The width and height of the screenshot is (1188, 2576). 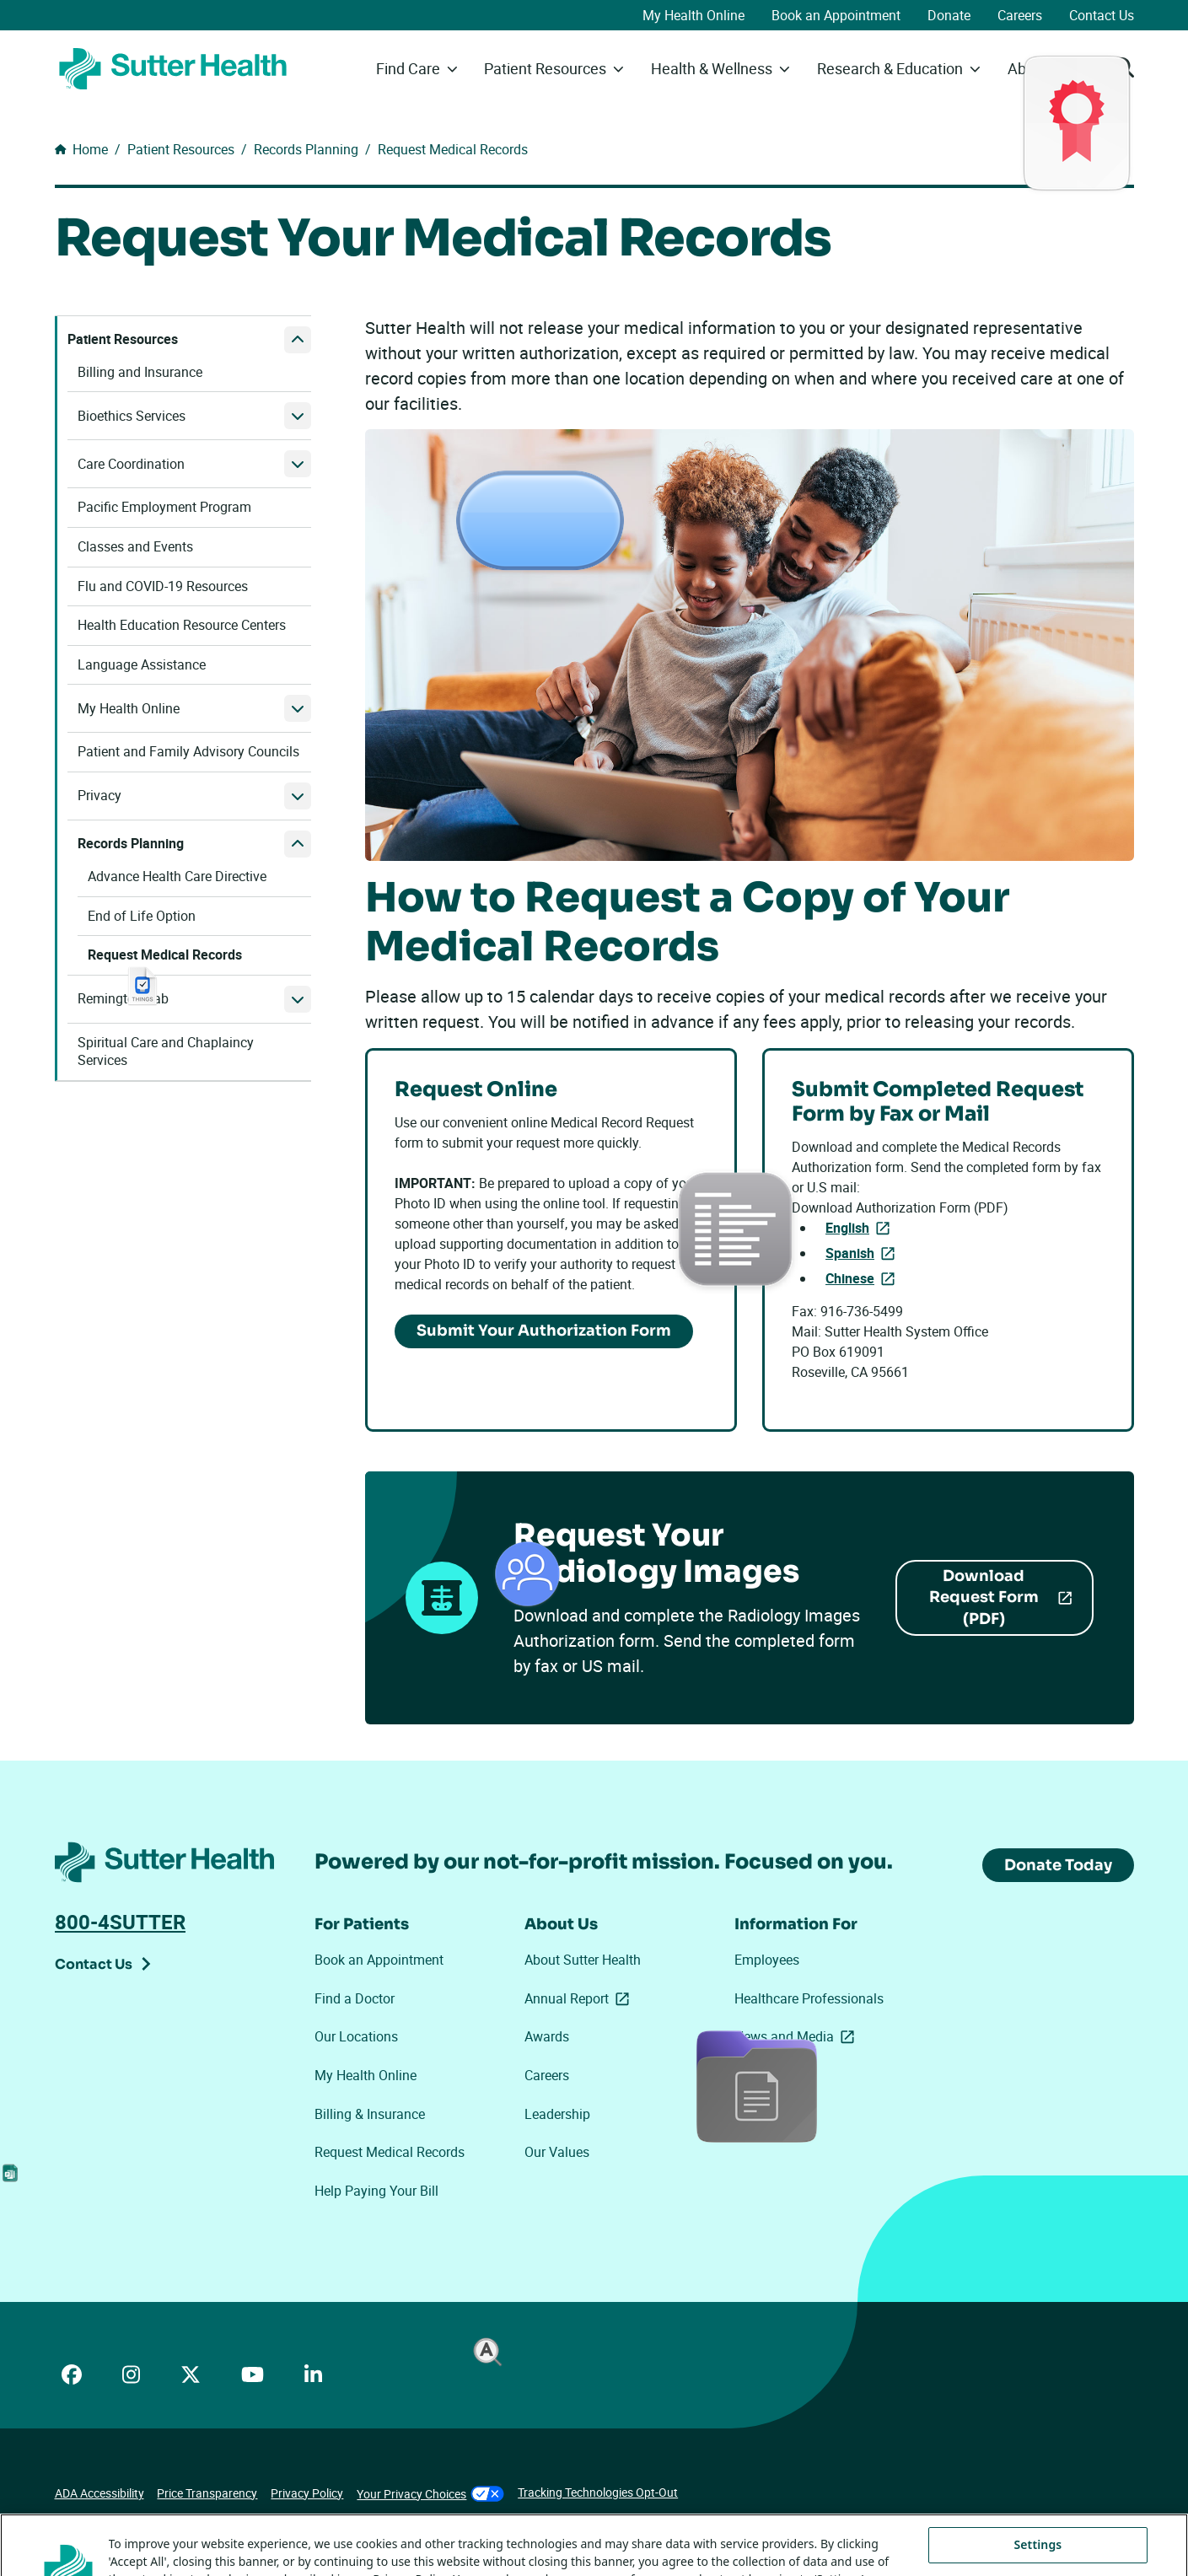 What do you see at coordinates (540, 528) in the screenshot?
I see `add or manage labels for items` at bounding box center [540, 528].